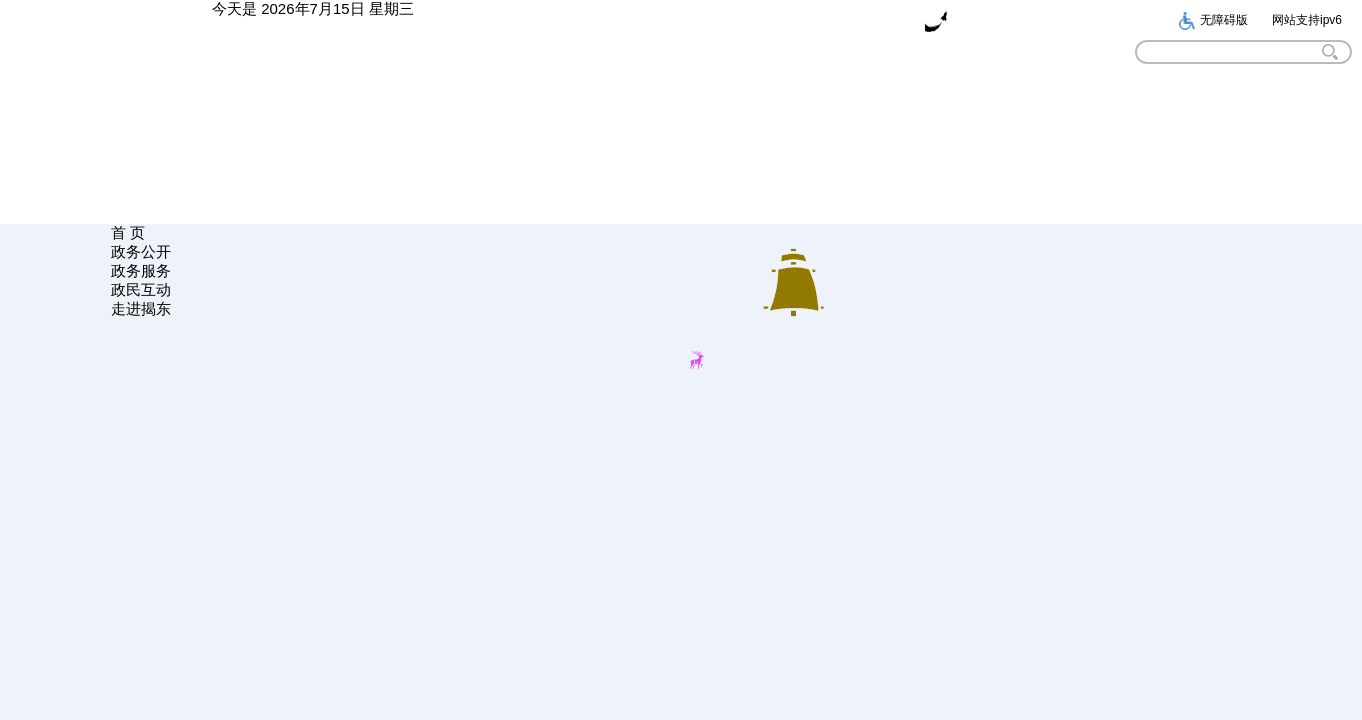 The height and width of the screenshot is (720, 1362). I want to click on wildlife or nature category indicator, so click(697, 360).